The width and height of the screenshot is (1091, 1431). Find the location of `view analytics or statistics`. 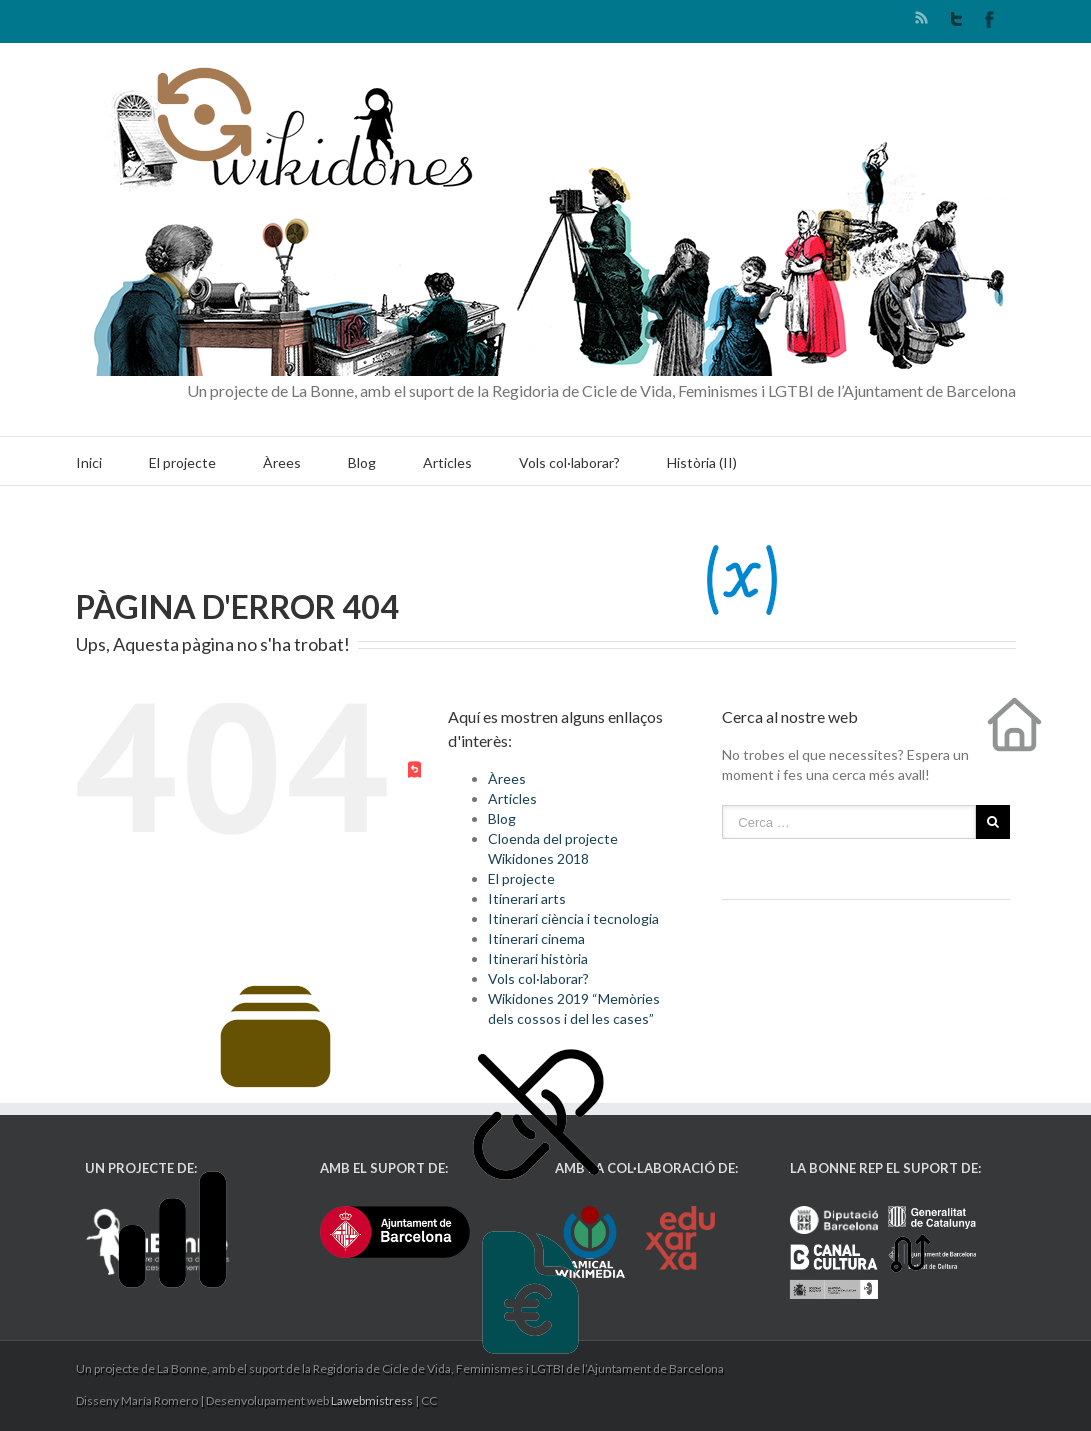

view analytics or statistics is located at coordinates (172, 1229).